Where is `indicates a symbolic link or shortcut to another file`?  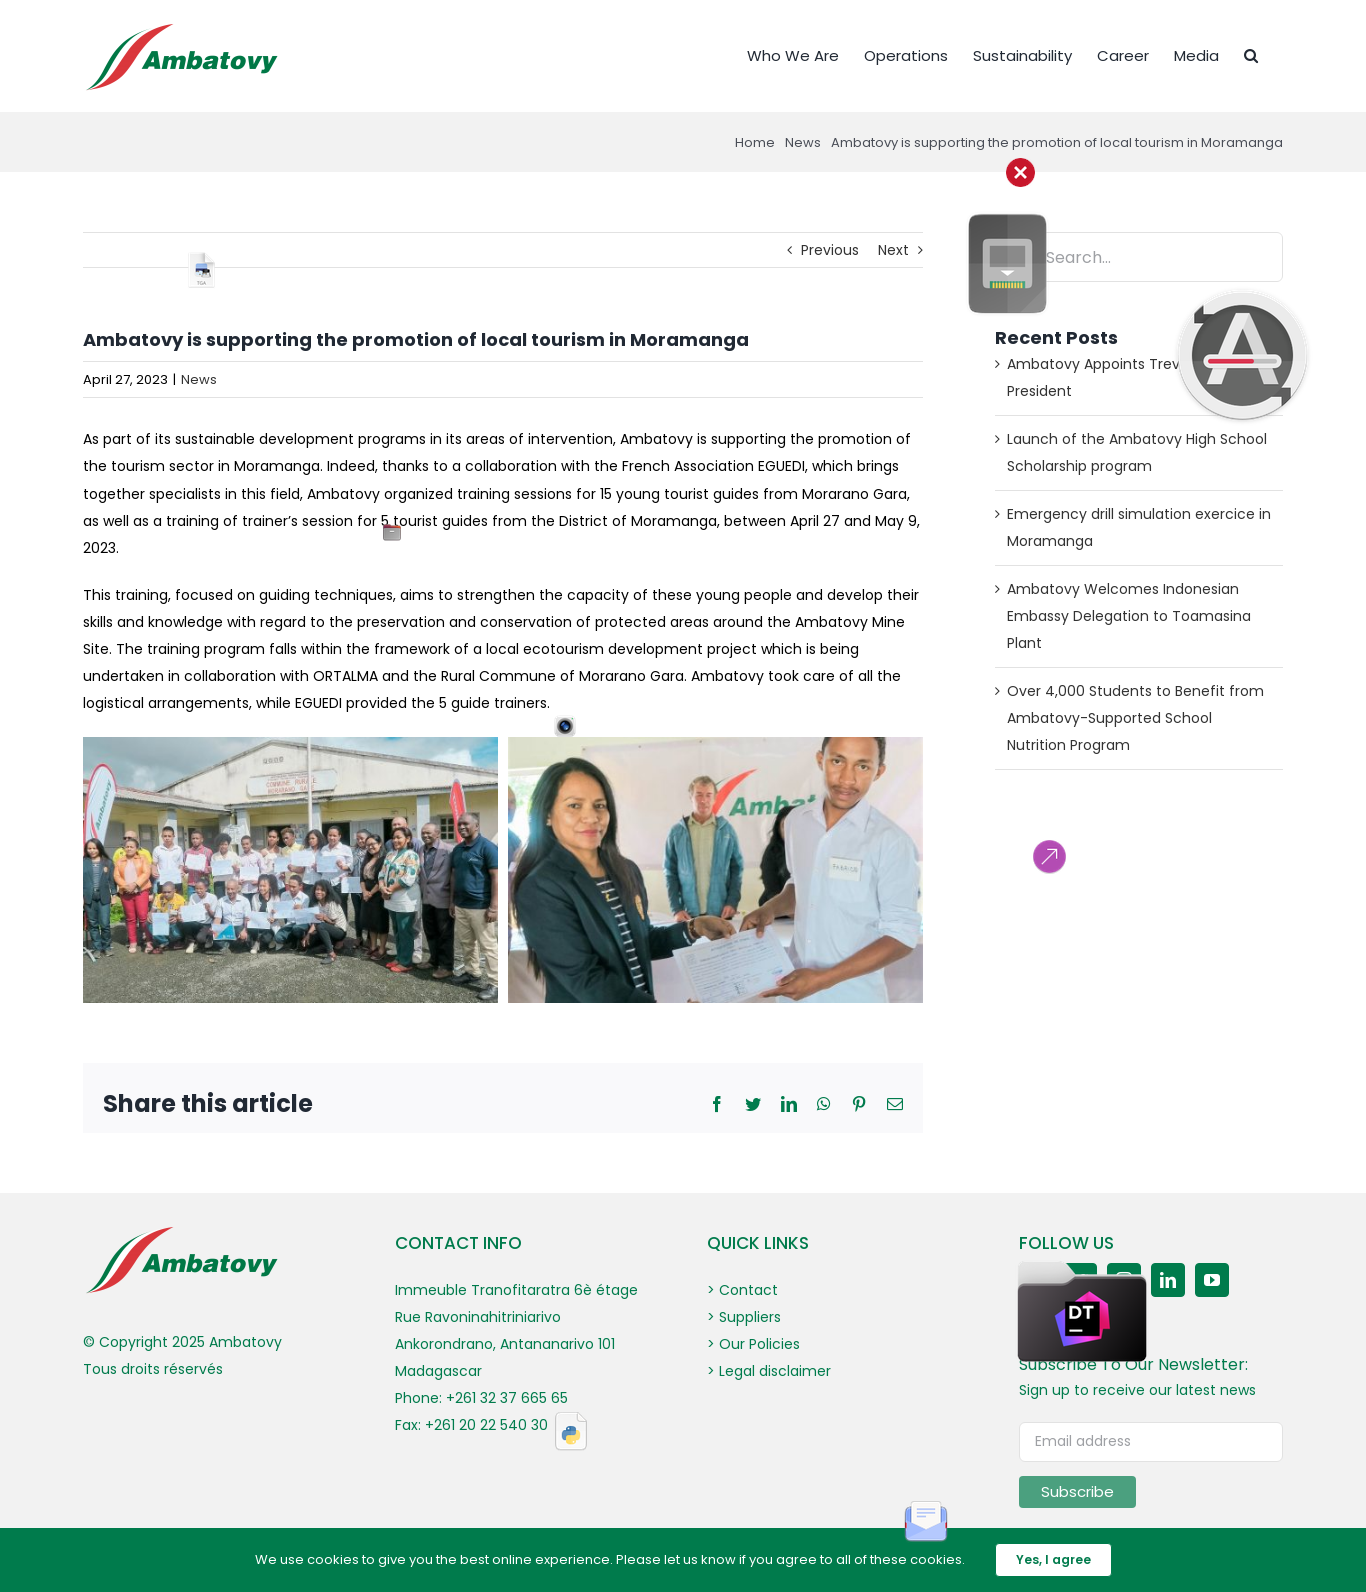 indicates a symbolic link or shortcut to another file is located at coordinates (1049, 856).